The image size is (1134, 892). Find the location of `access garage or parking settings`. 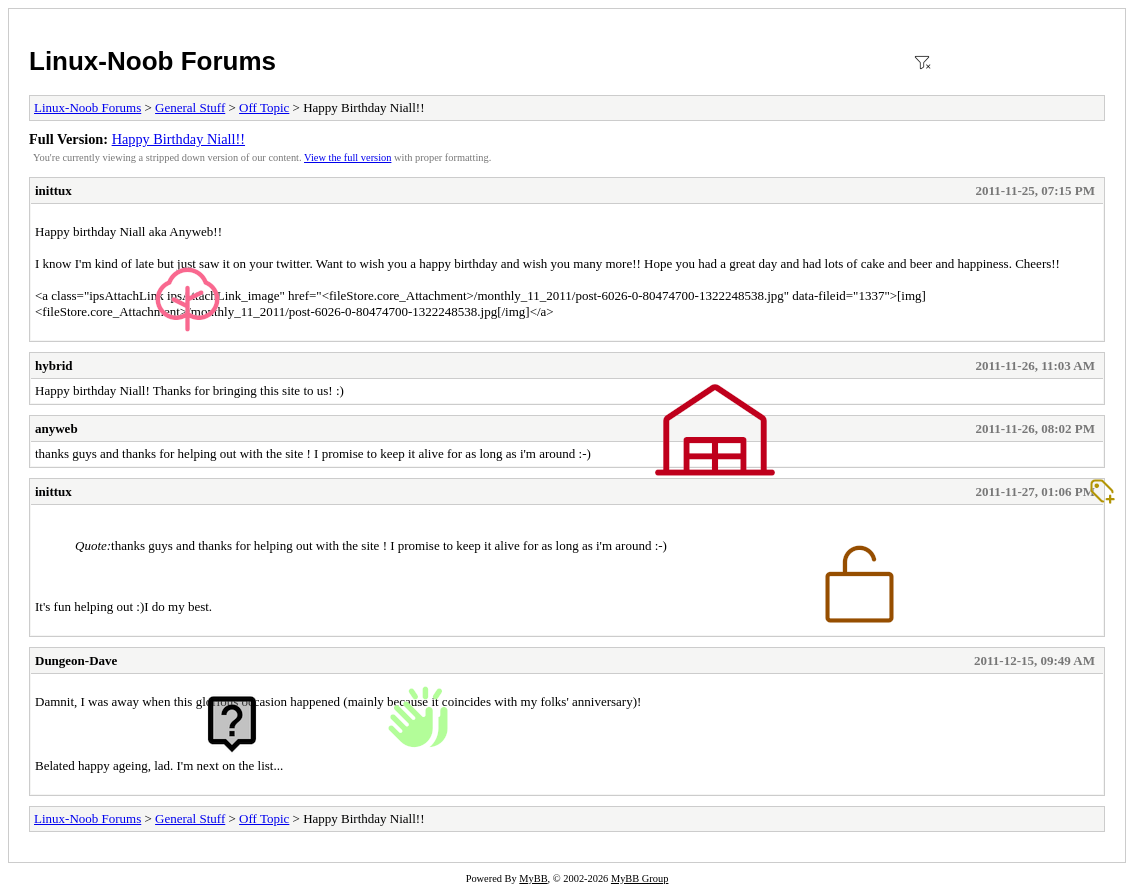

access garage or parking settings is located at coordinates (715, 436).